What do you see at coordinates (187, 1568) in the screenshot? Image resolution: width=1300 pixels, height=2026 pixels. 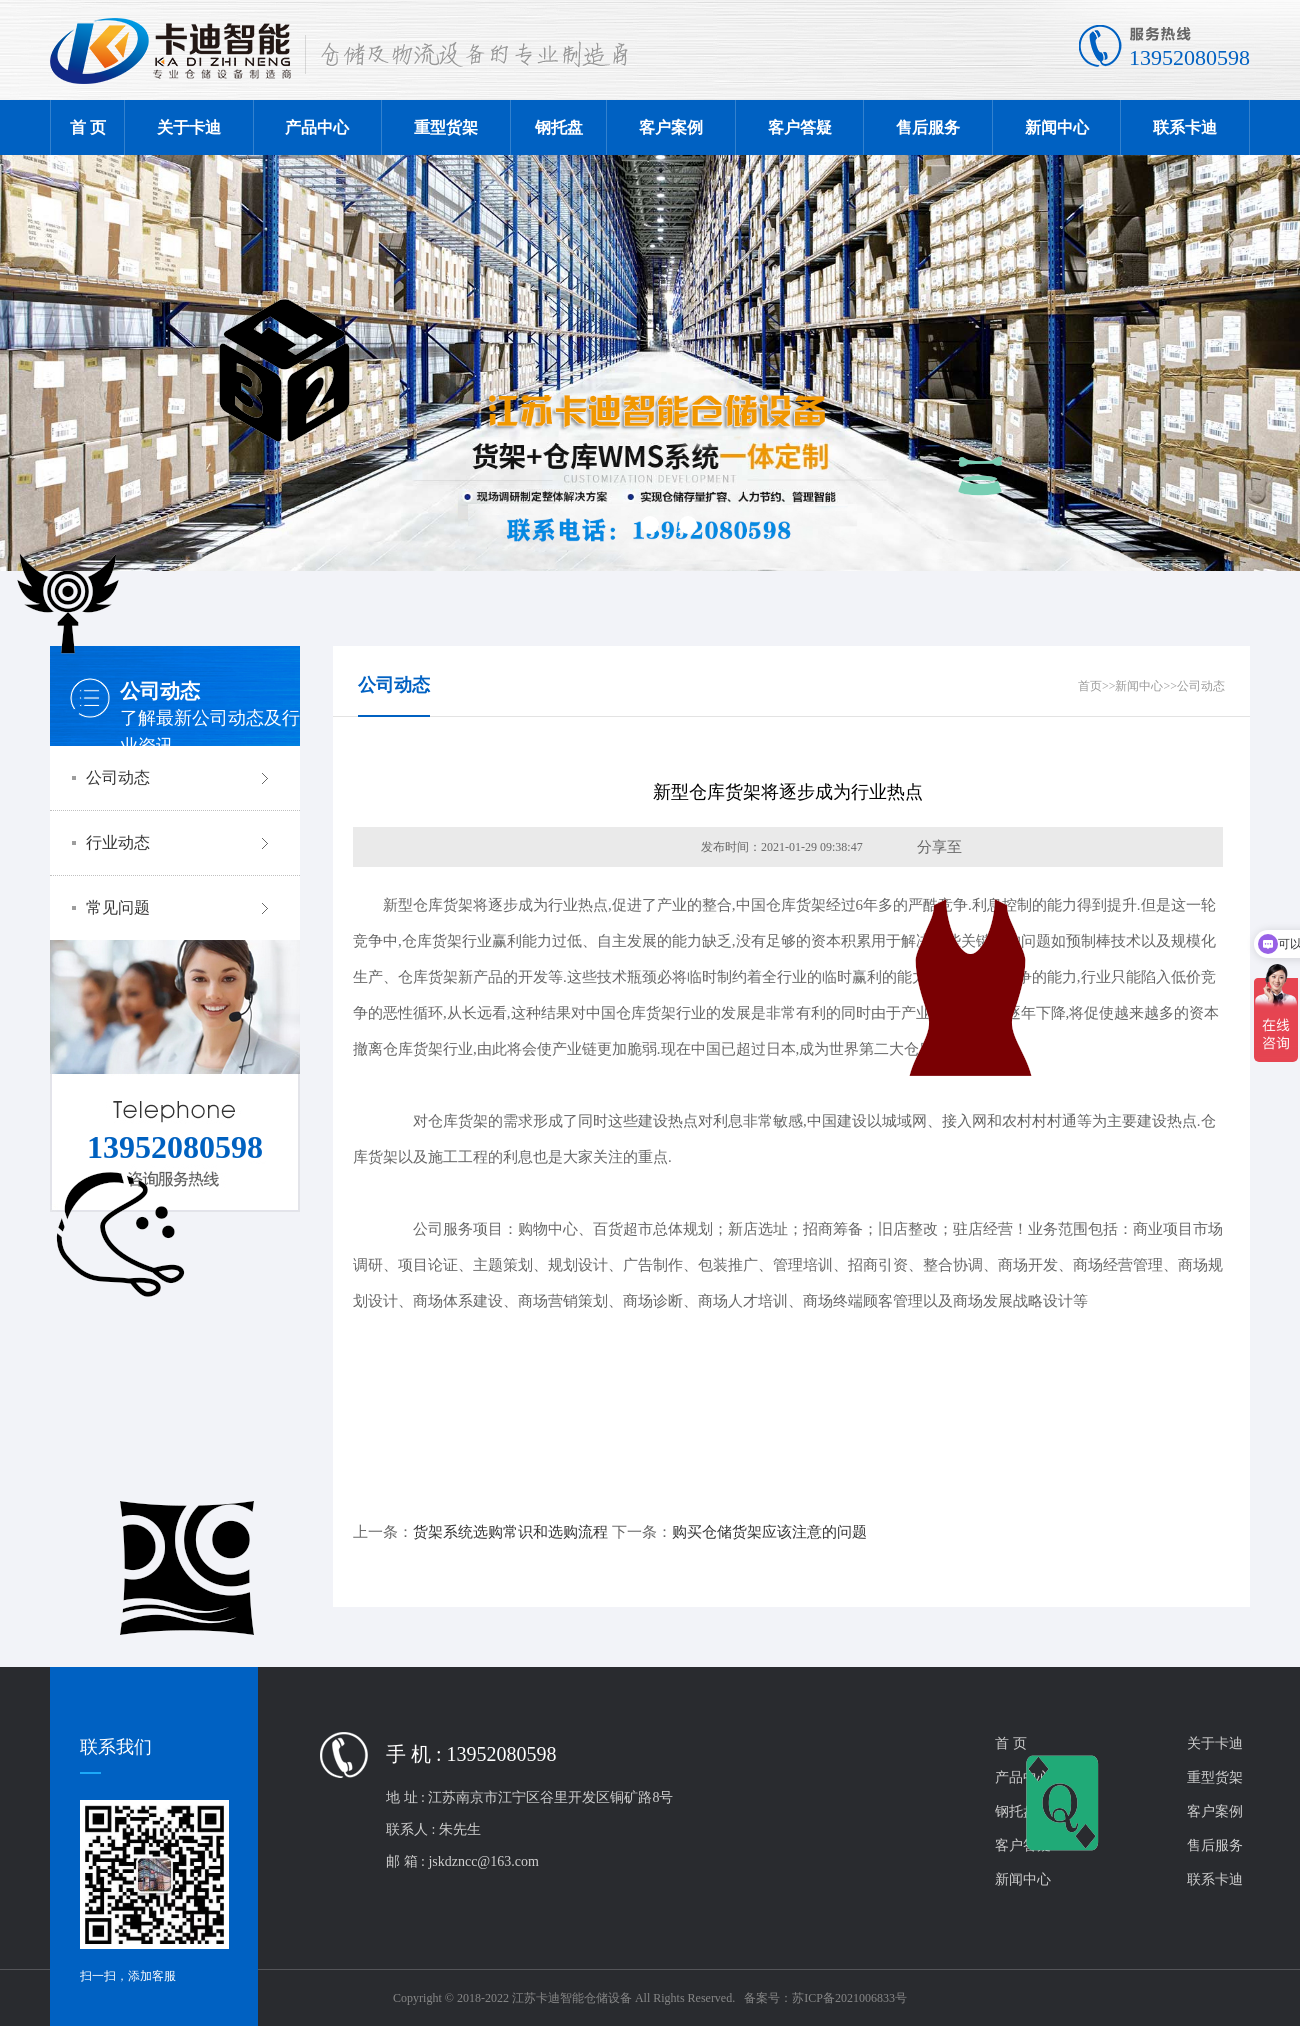 I see `decorative game UI element or background pattern` at bounding box center [187, 1568].